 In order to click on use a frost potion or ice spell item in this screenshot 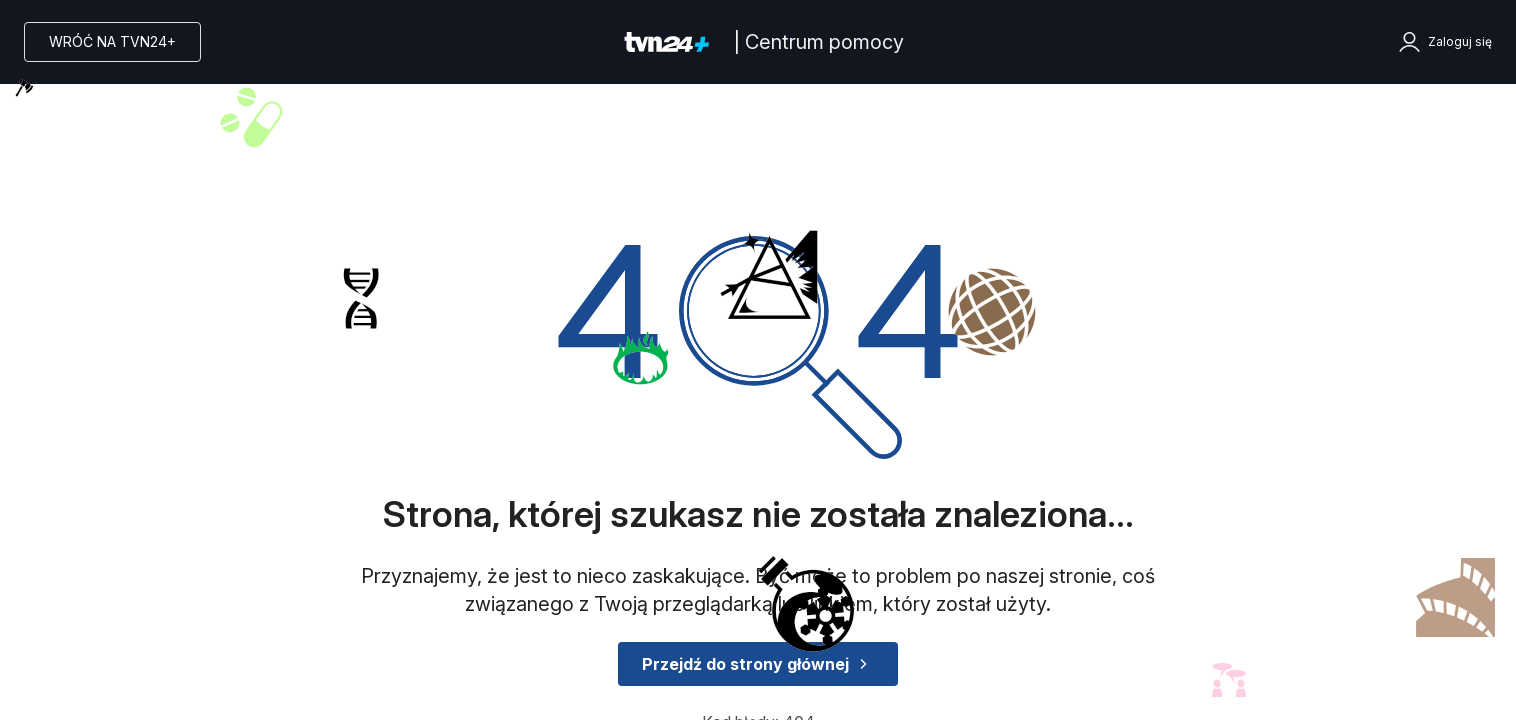, I will do `click(806, 603)`.